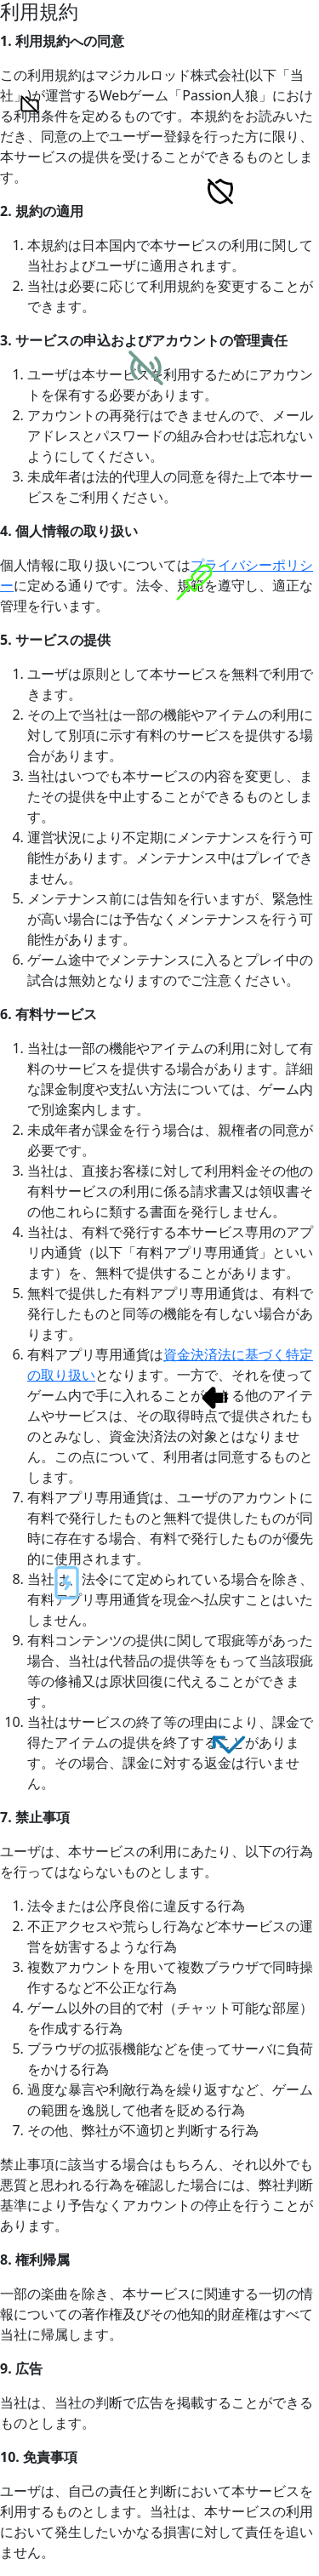  Describe the element at coordinates (220, 191) in the screenshot. I see `disable security protection` at that location.